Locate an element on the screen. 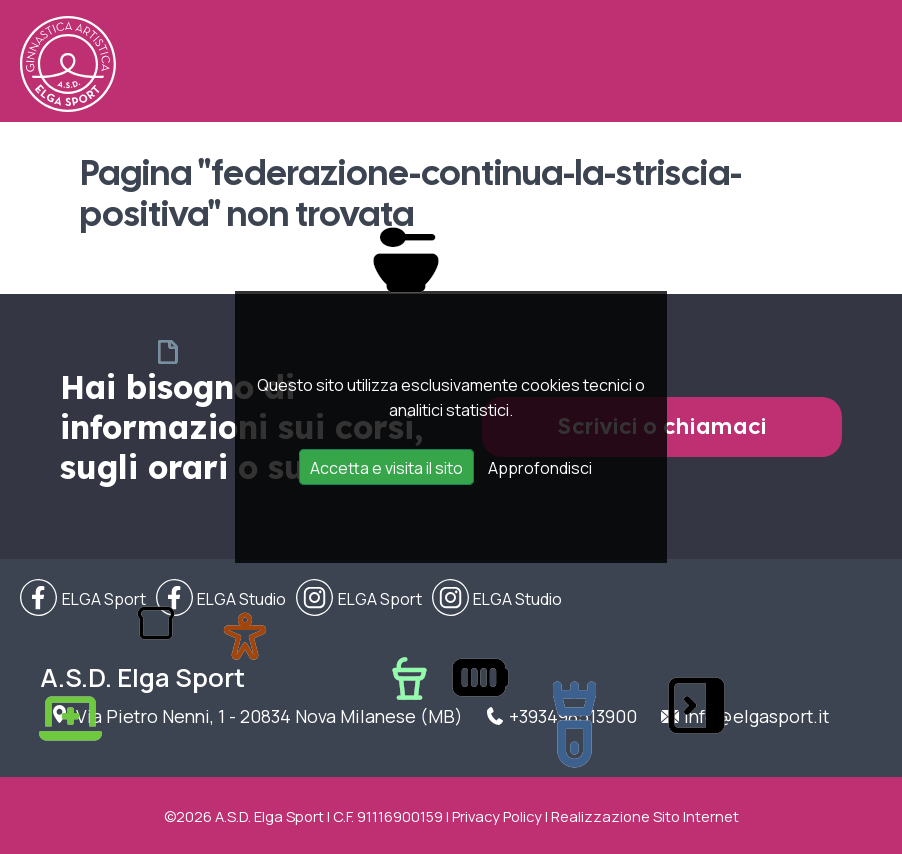  access food or dining options is located at coordinates (406, 260).